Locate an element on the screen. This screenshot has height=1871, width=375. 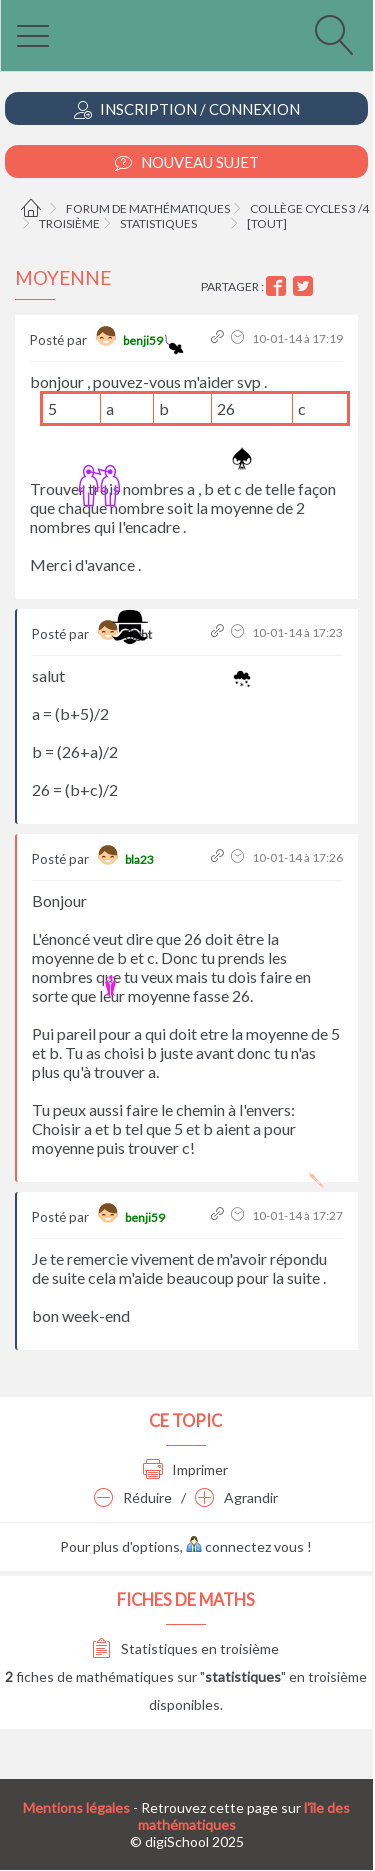
indicates snowy weather conditions is located at coordinates (242, 679).